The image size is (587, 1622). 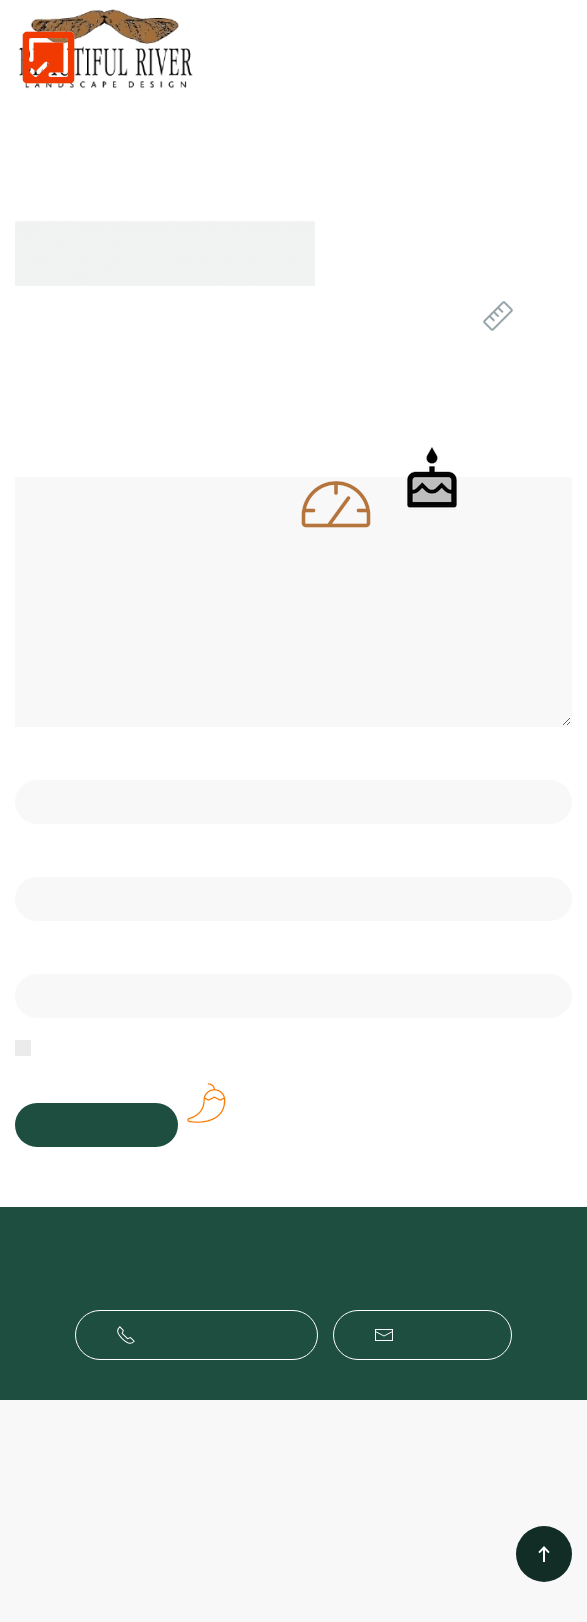 What do you see at coordinates (432, 480) in the screenshot?
I see `view birthday or celebration events` at bounding box center [432, 480].